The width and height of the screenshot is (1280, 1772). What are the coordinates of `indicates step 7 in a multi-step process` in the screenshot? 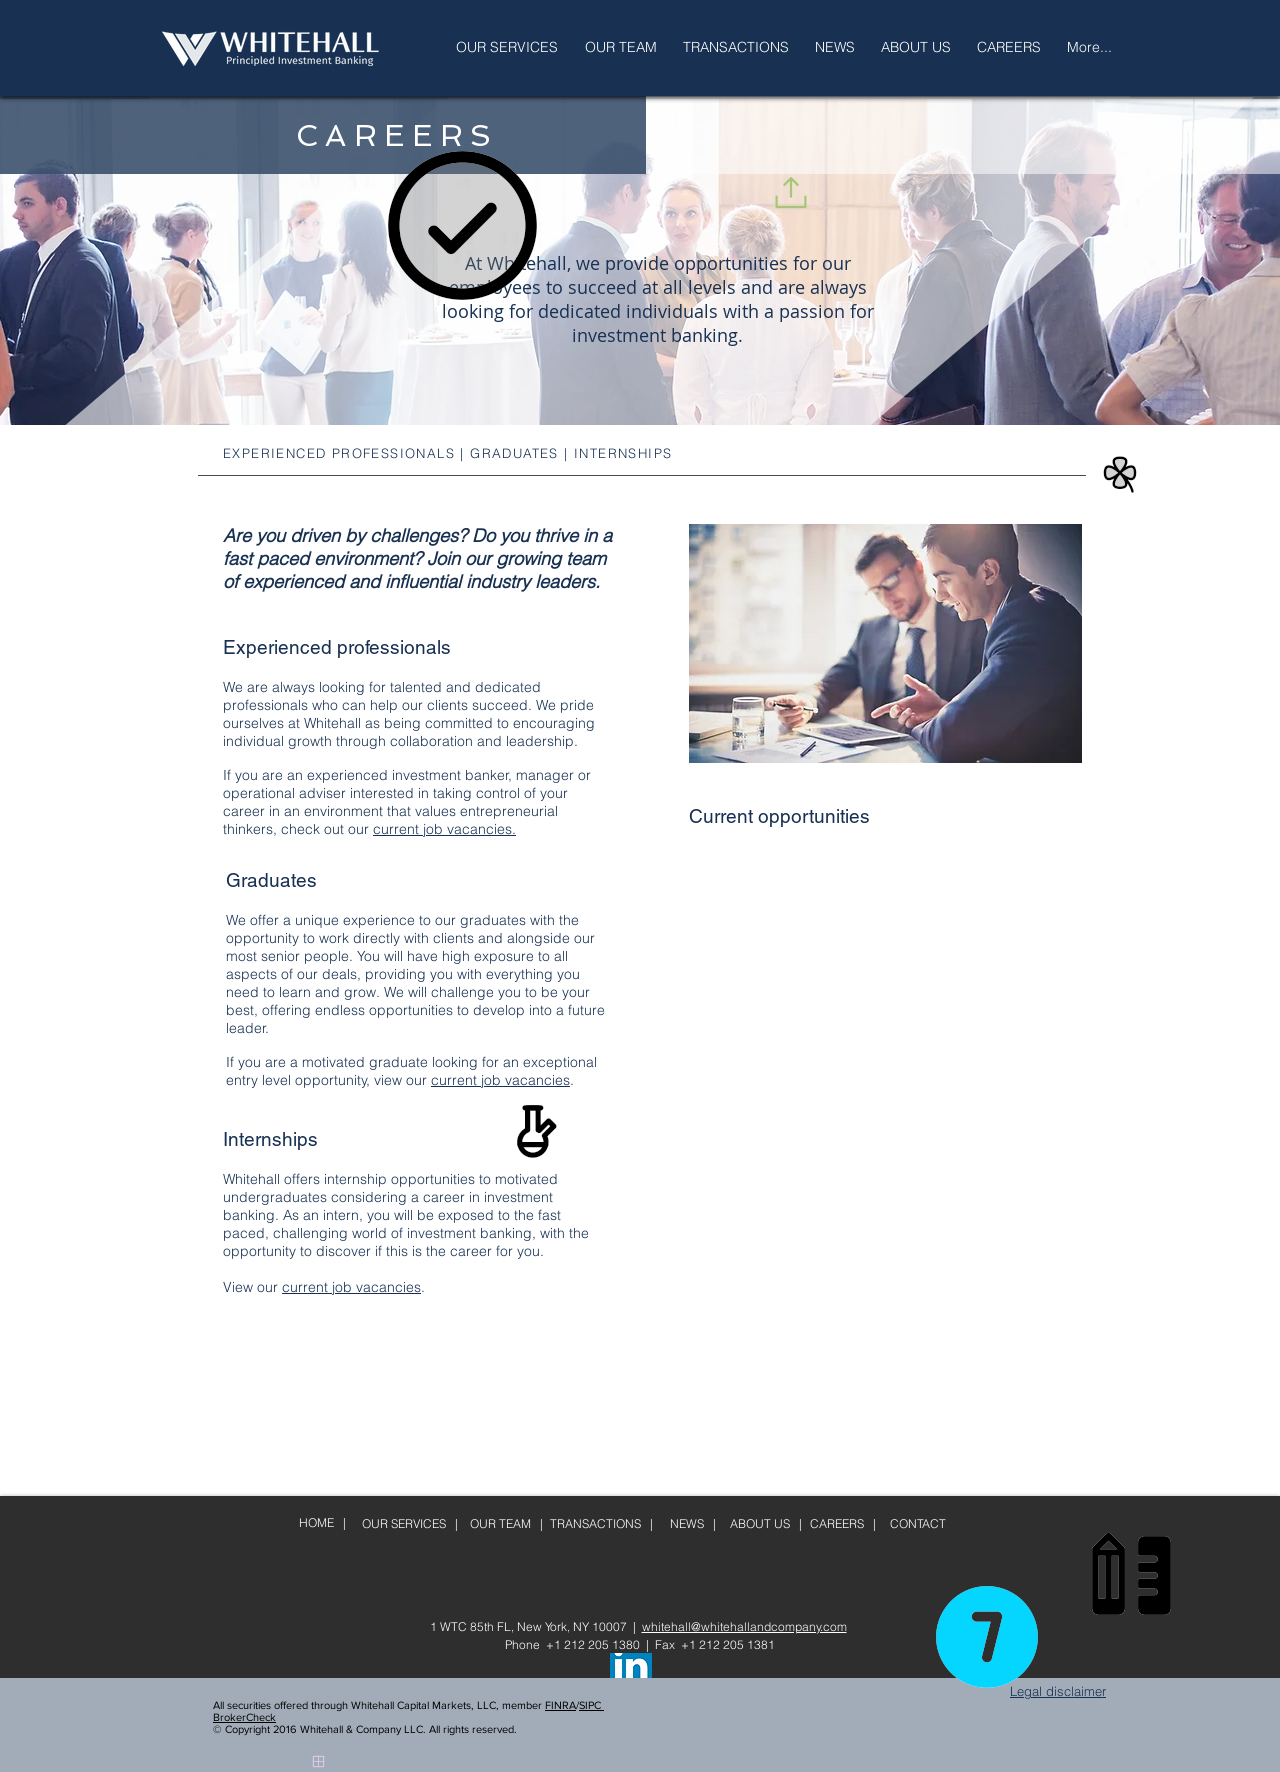 It's located at (987, 1637).